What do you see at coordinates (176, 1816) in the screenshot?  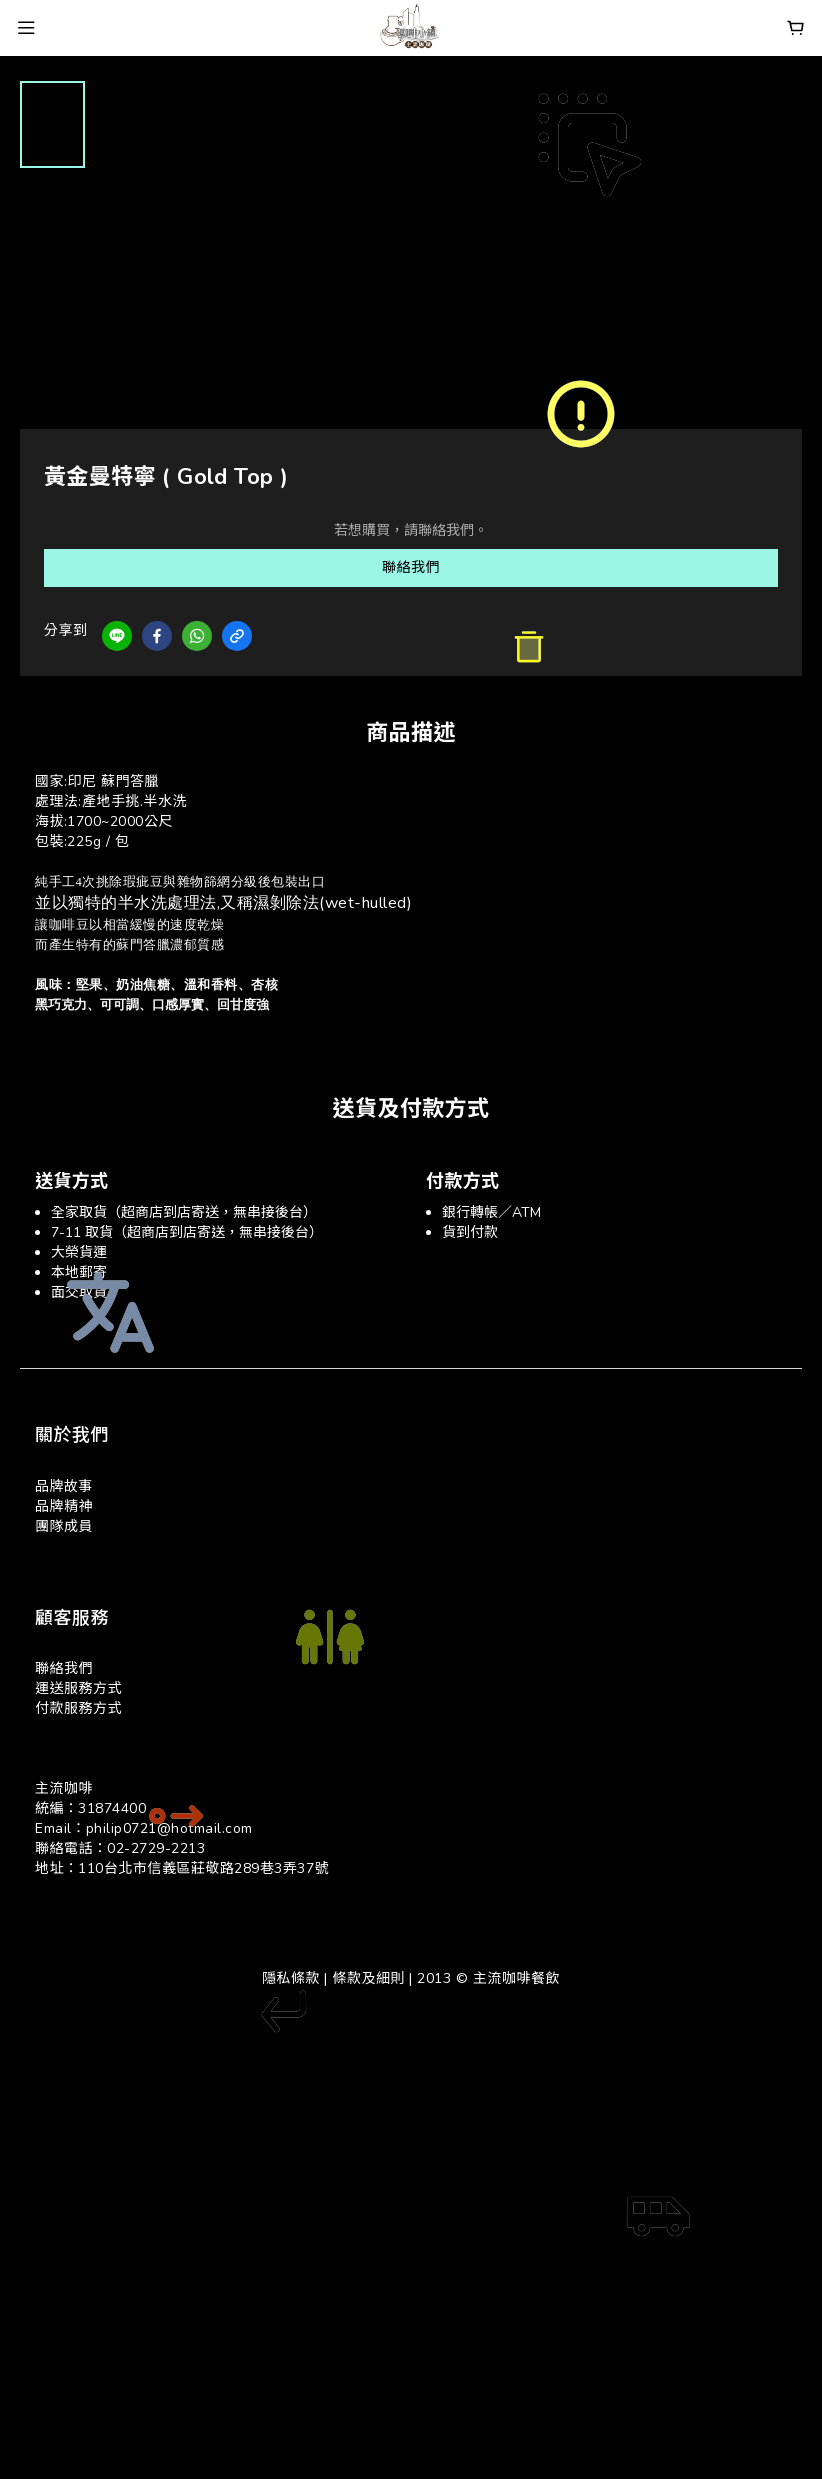 I see `move item to the right` at bounding box center [176, 1816].